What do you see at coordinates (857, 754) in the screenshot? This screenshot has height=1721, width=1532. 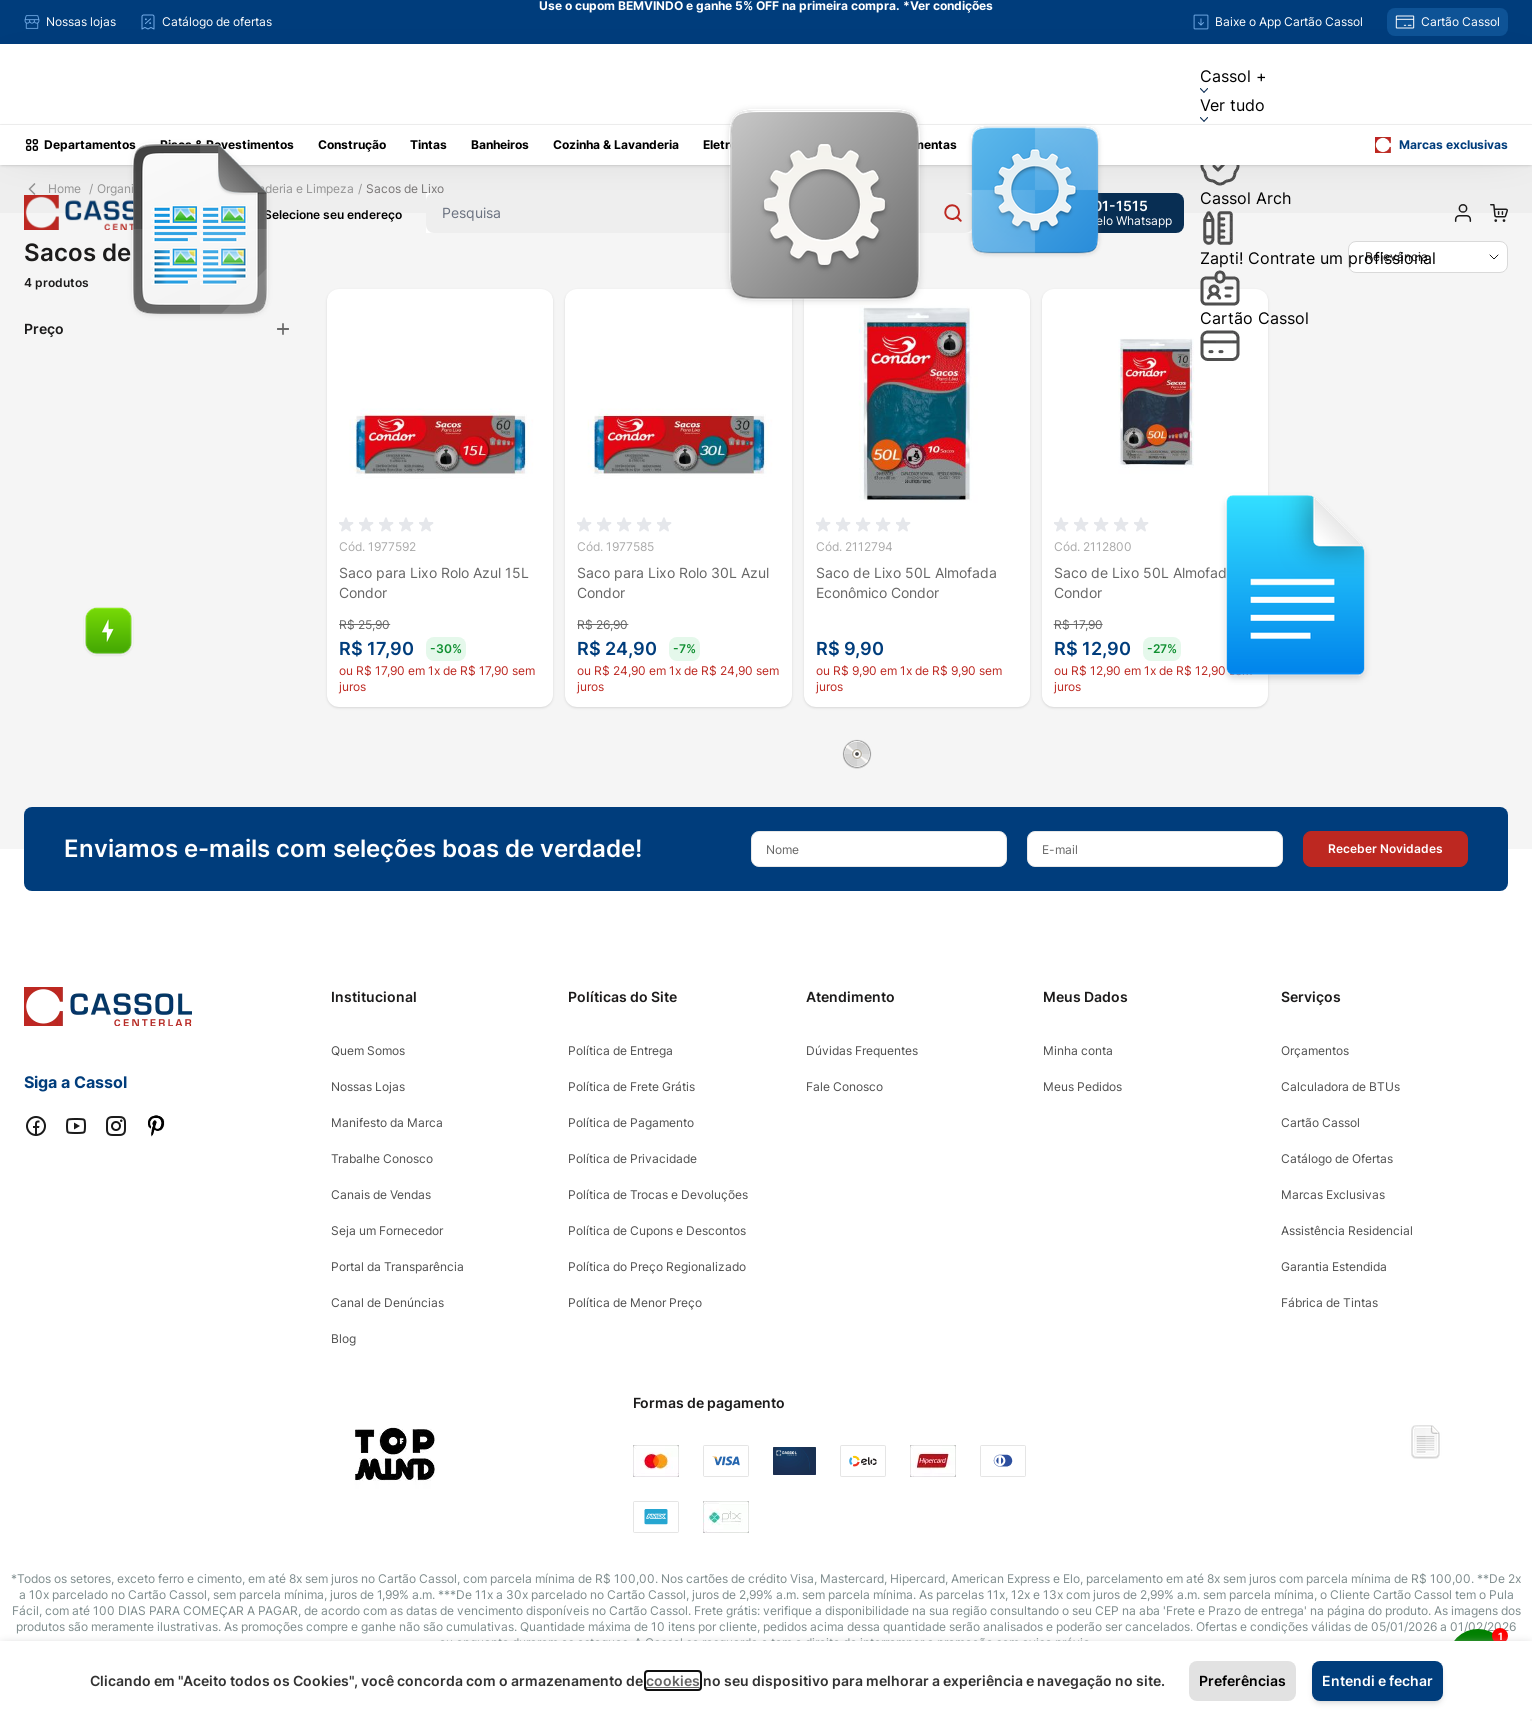 I see `access cd/dvd drive` at bounding box center [857, 754].